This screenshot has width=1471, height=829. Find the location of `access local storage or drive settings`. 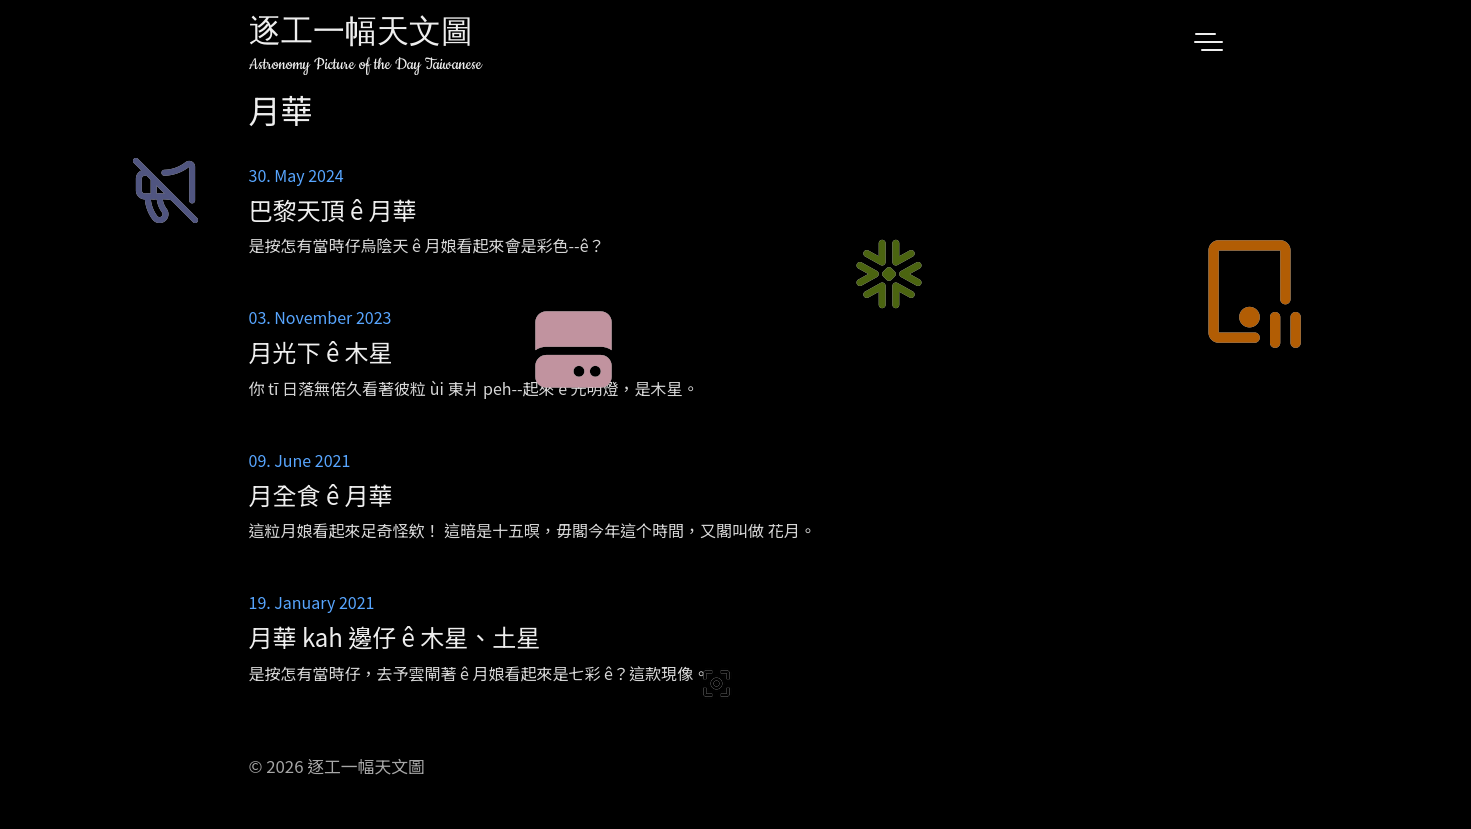

access local storage or drive settings is located at coordinates (573, 349).